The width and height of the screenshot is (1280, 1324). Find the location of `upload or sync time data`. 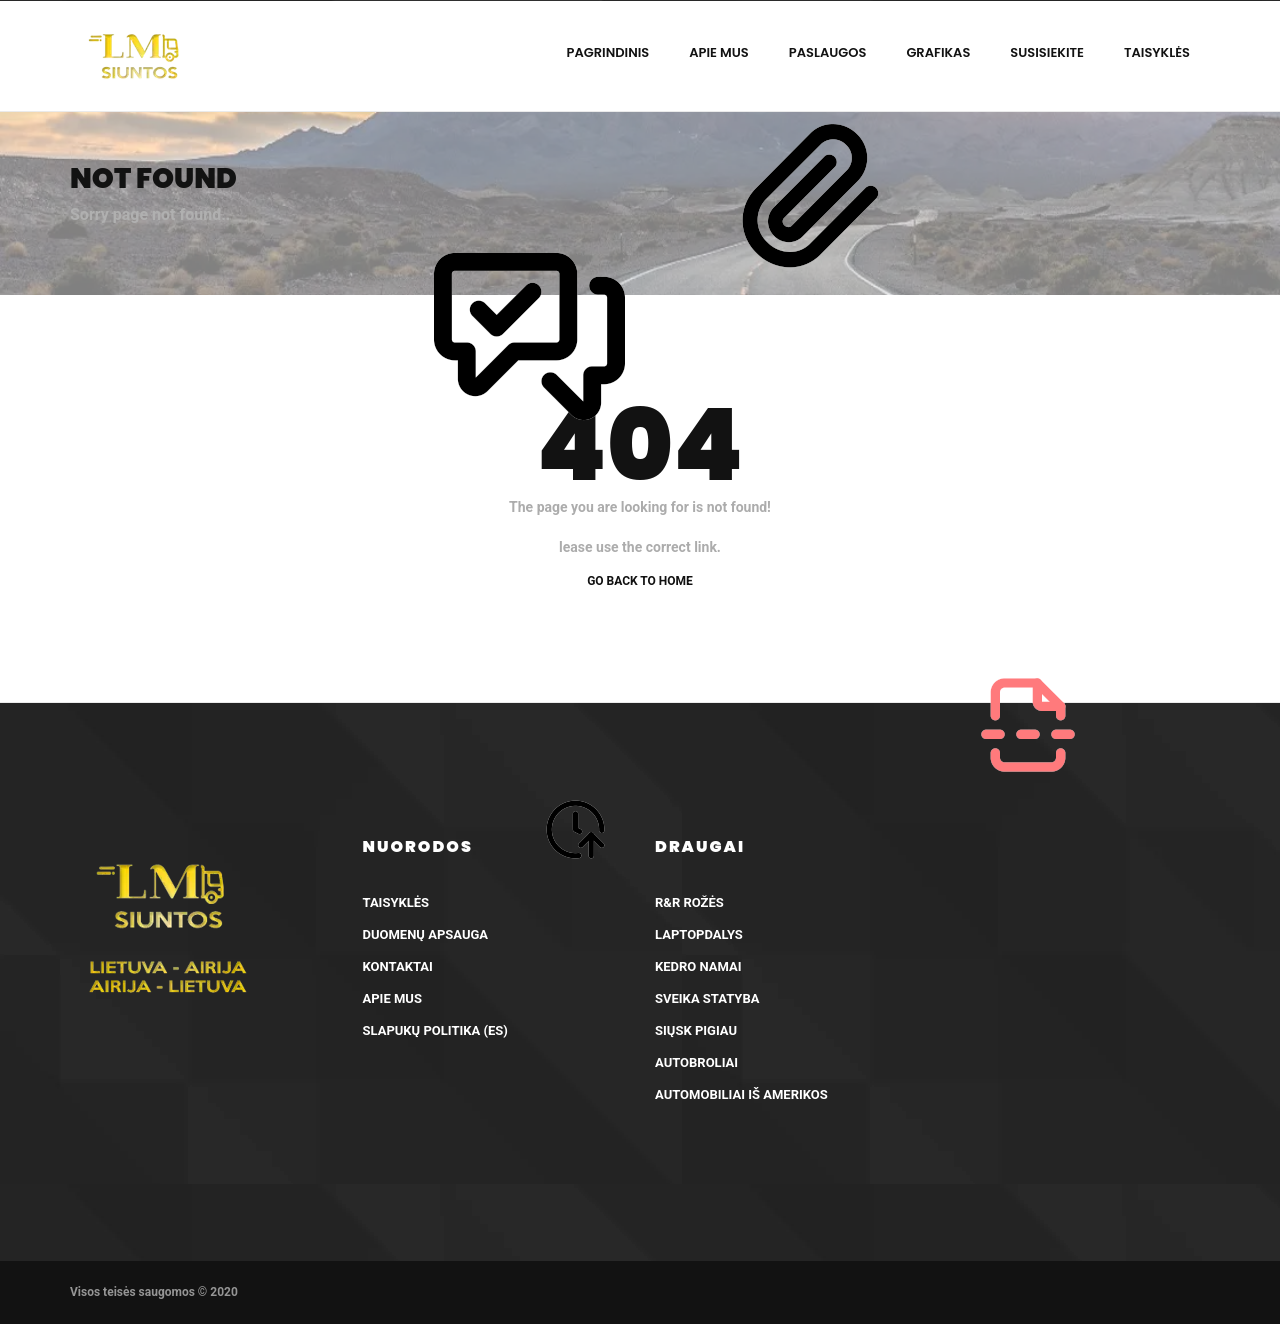

upload or sync time data is located at coordinates (575, 829).